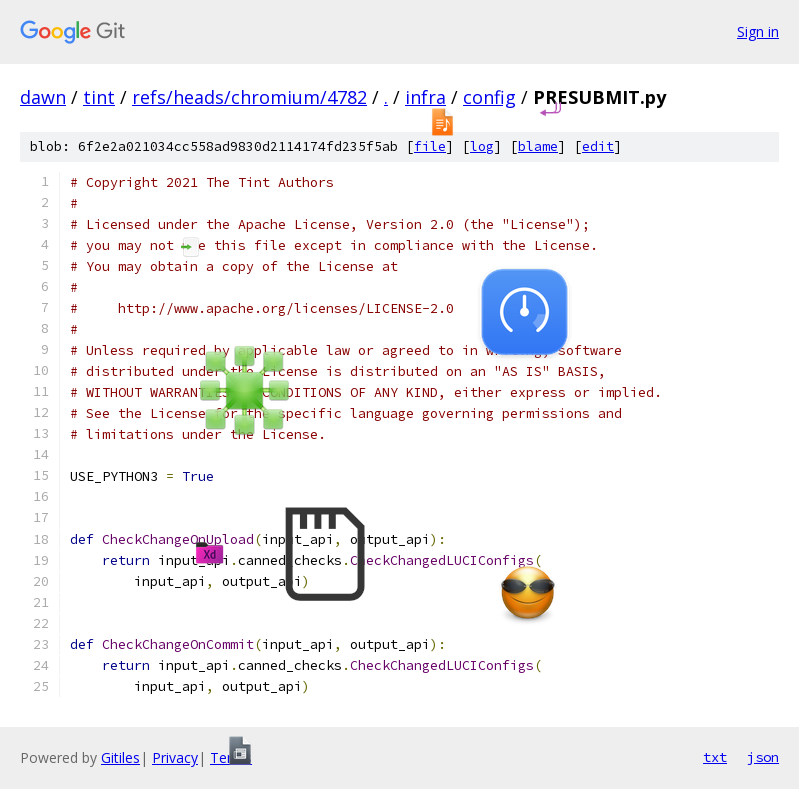 The image size is (799, 789). Describe the element at coordinates (240, 751) in the screenshot. I see `news message or newsletter file type` at that location.